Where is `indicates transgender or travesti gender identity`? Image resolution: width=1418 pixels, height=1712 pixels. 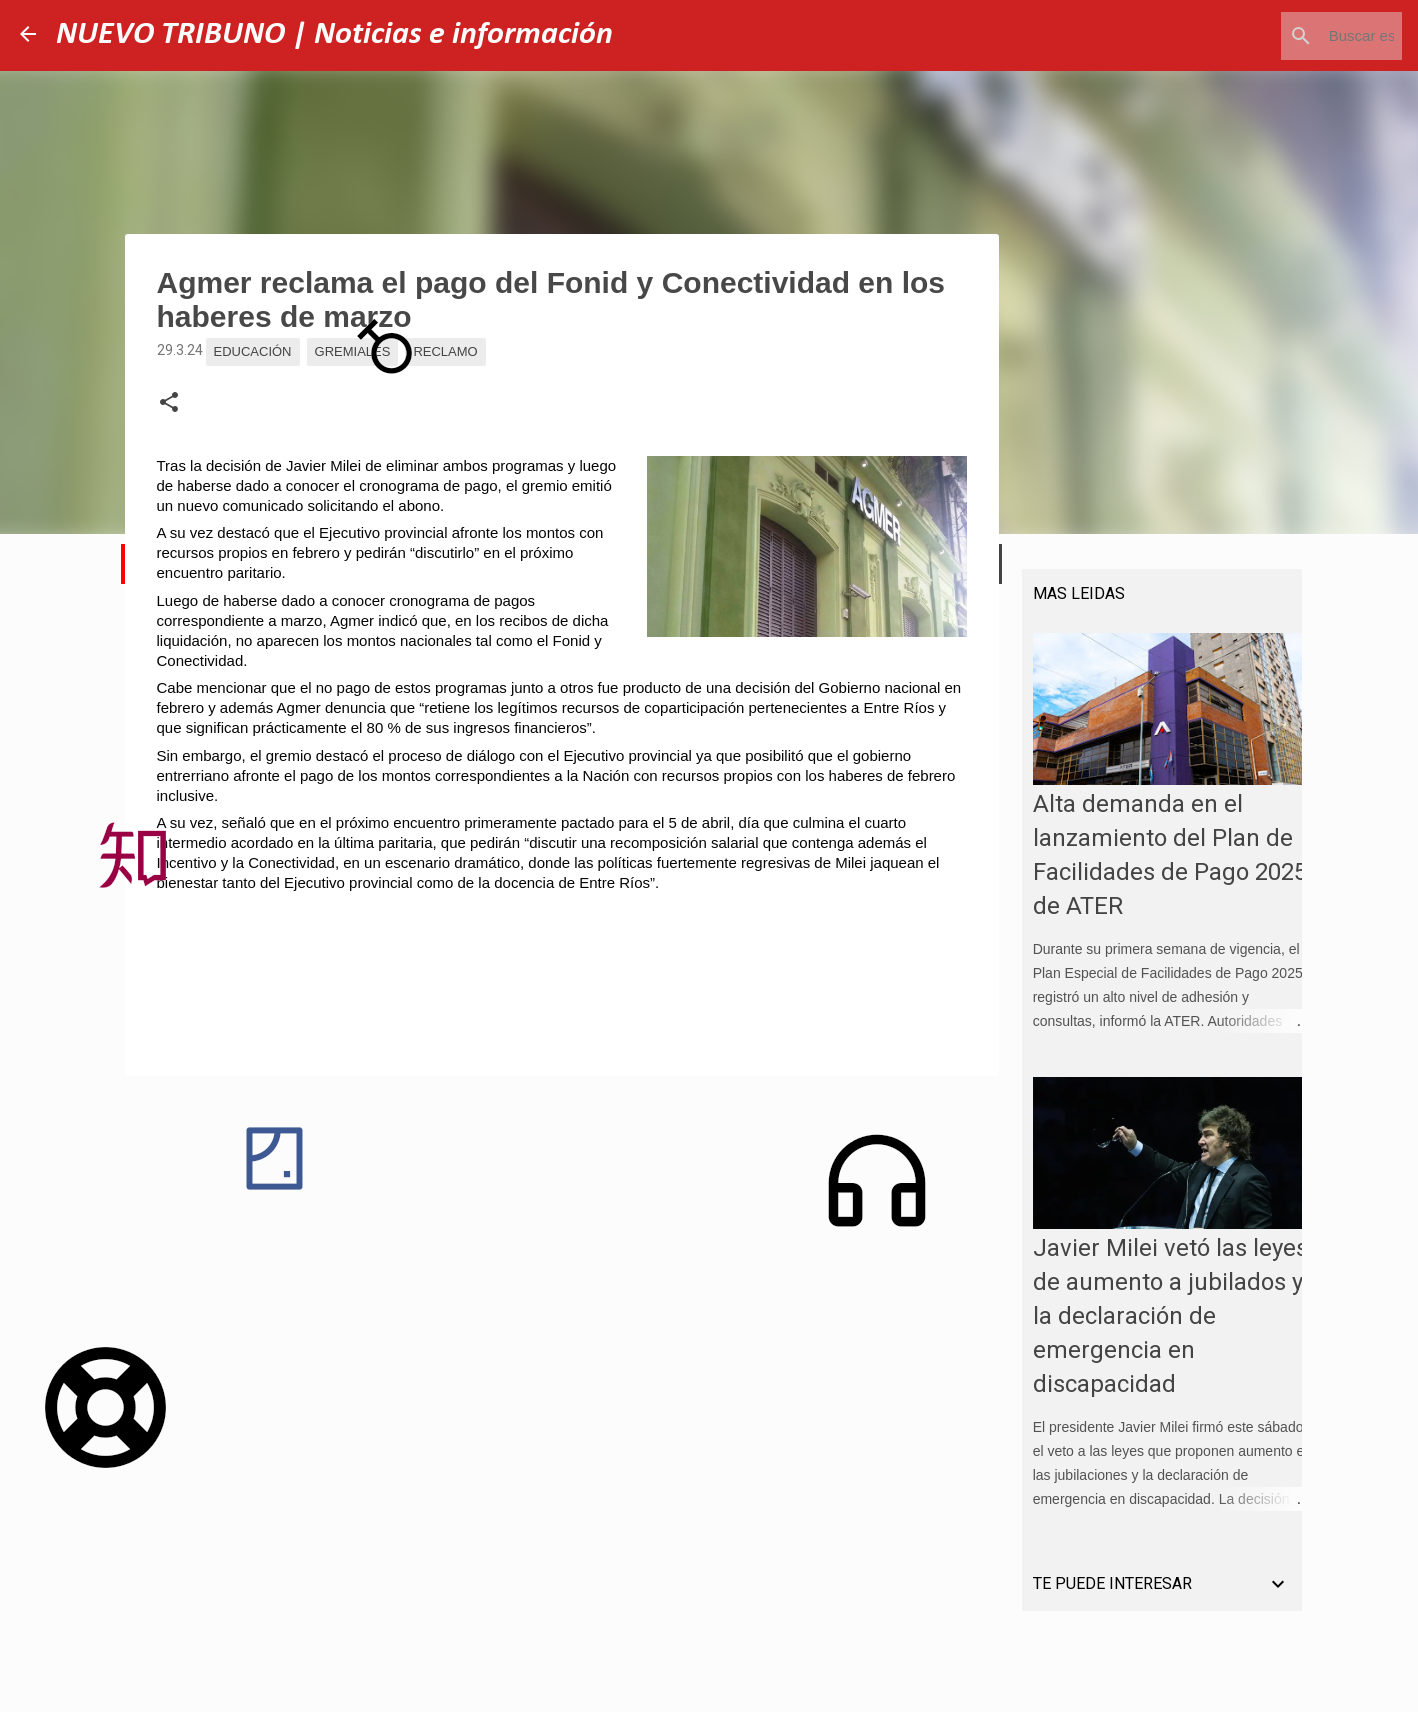
indicates transgender or travesti gender identity is located at coordinates (387, 346).